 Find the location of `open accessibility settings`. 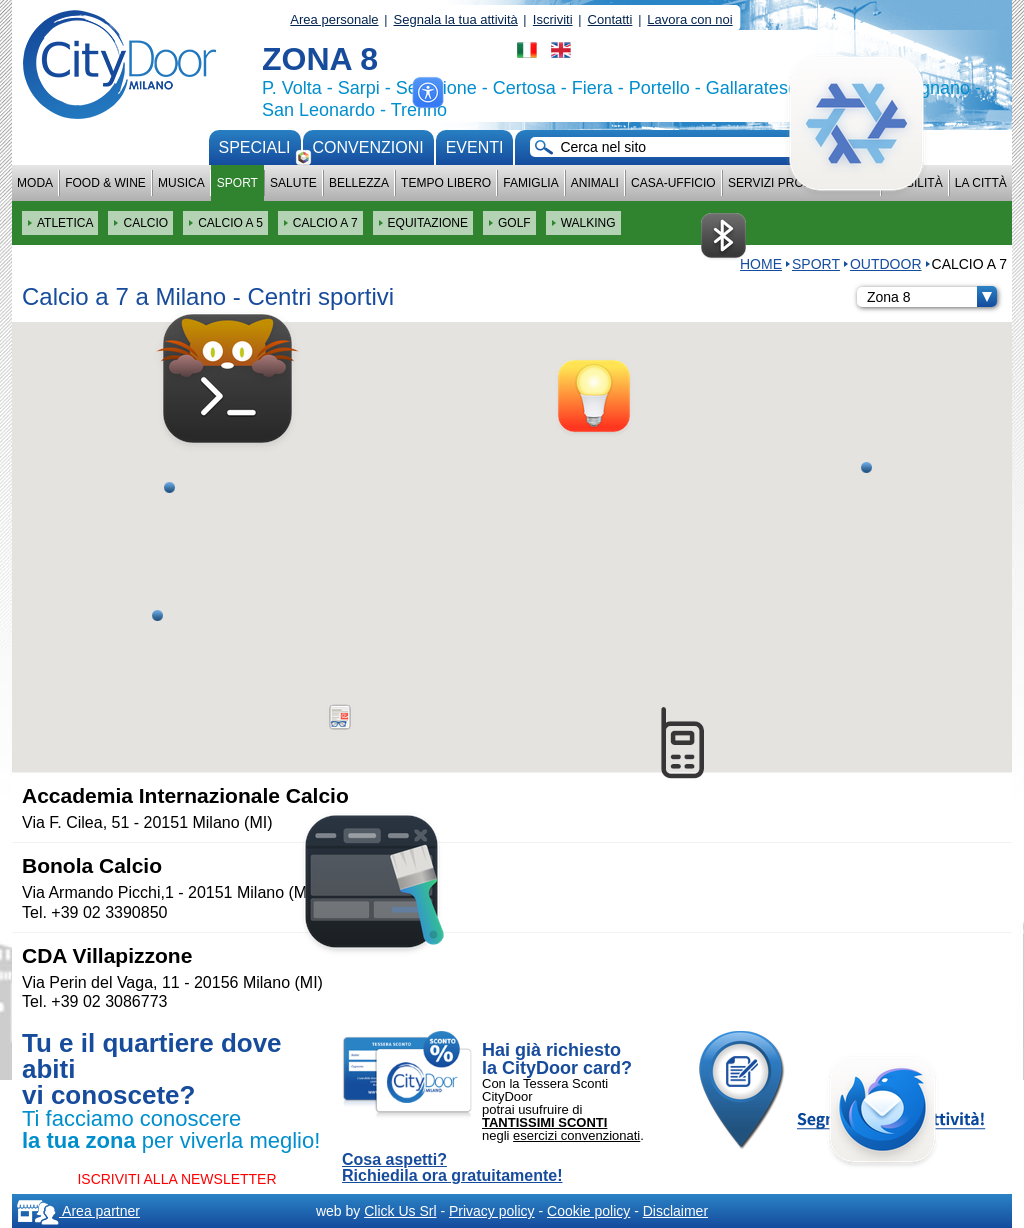

open accessibility settings is located at coordinates (428, 93).